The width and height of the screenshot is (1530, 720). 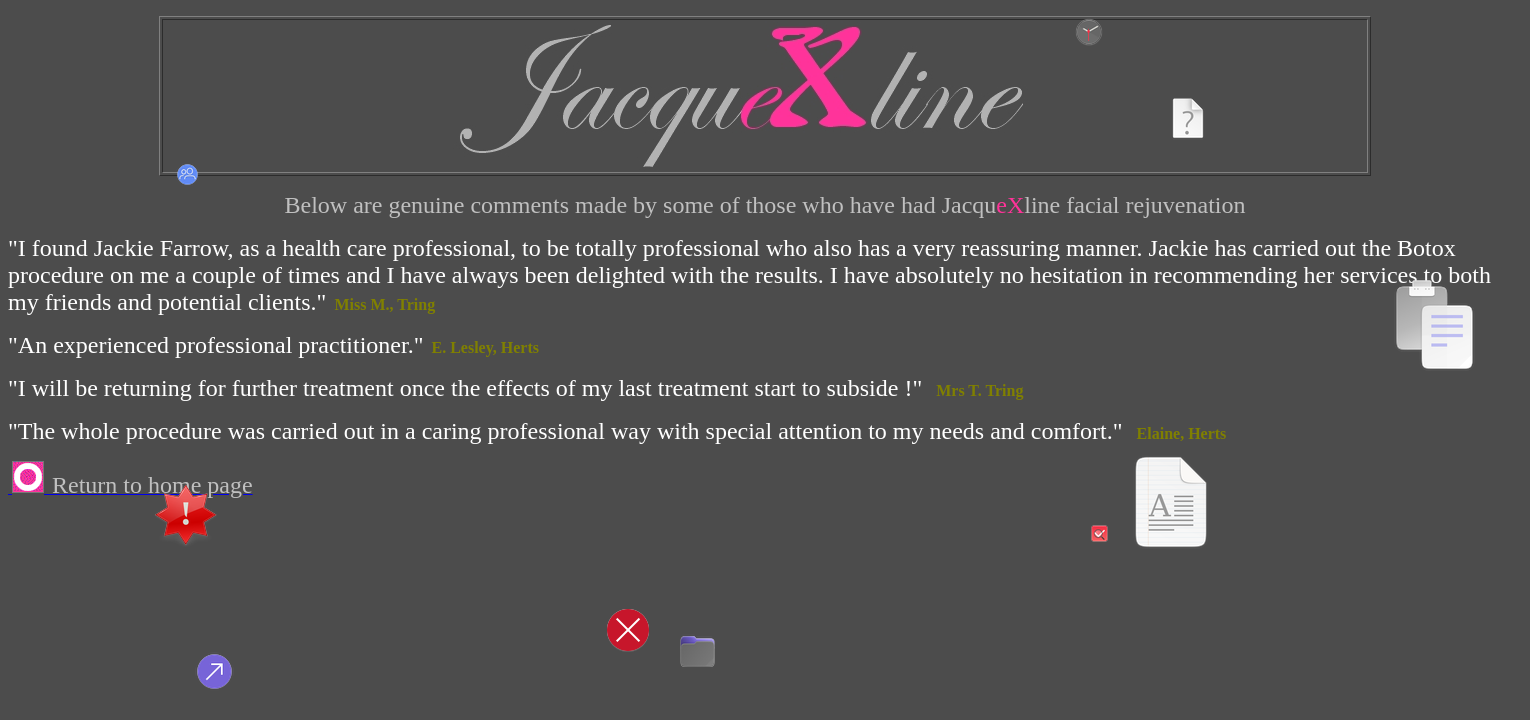 What do you see at coordinates (1188, 119) in the screenshot?
I see `indicates an unrecognized file type` at bounding box center [1188, 119].